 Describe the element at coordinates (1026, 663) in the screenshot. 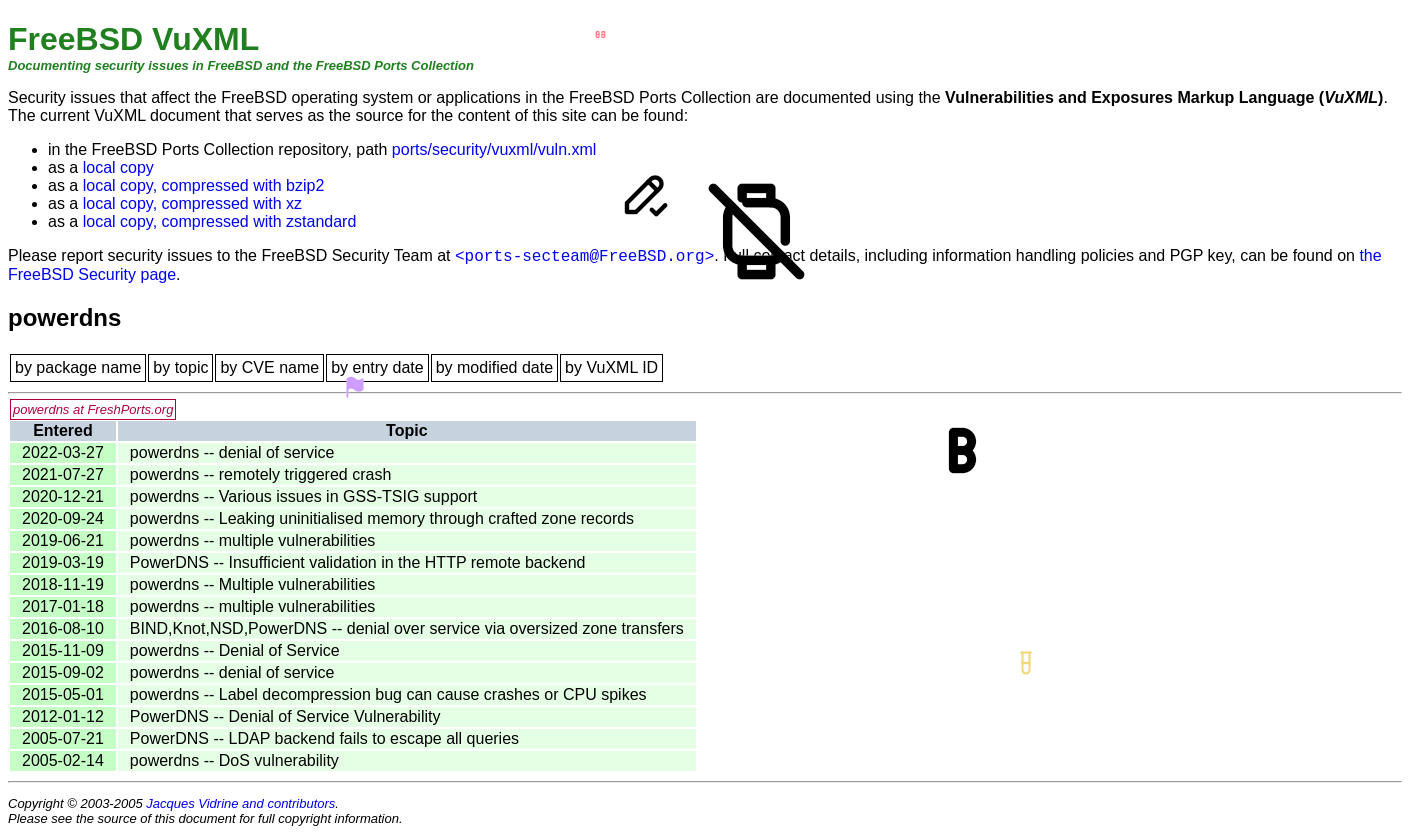

I see `access lab or test results` at that location.